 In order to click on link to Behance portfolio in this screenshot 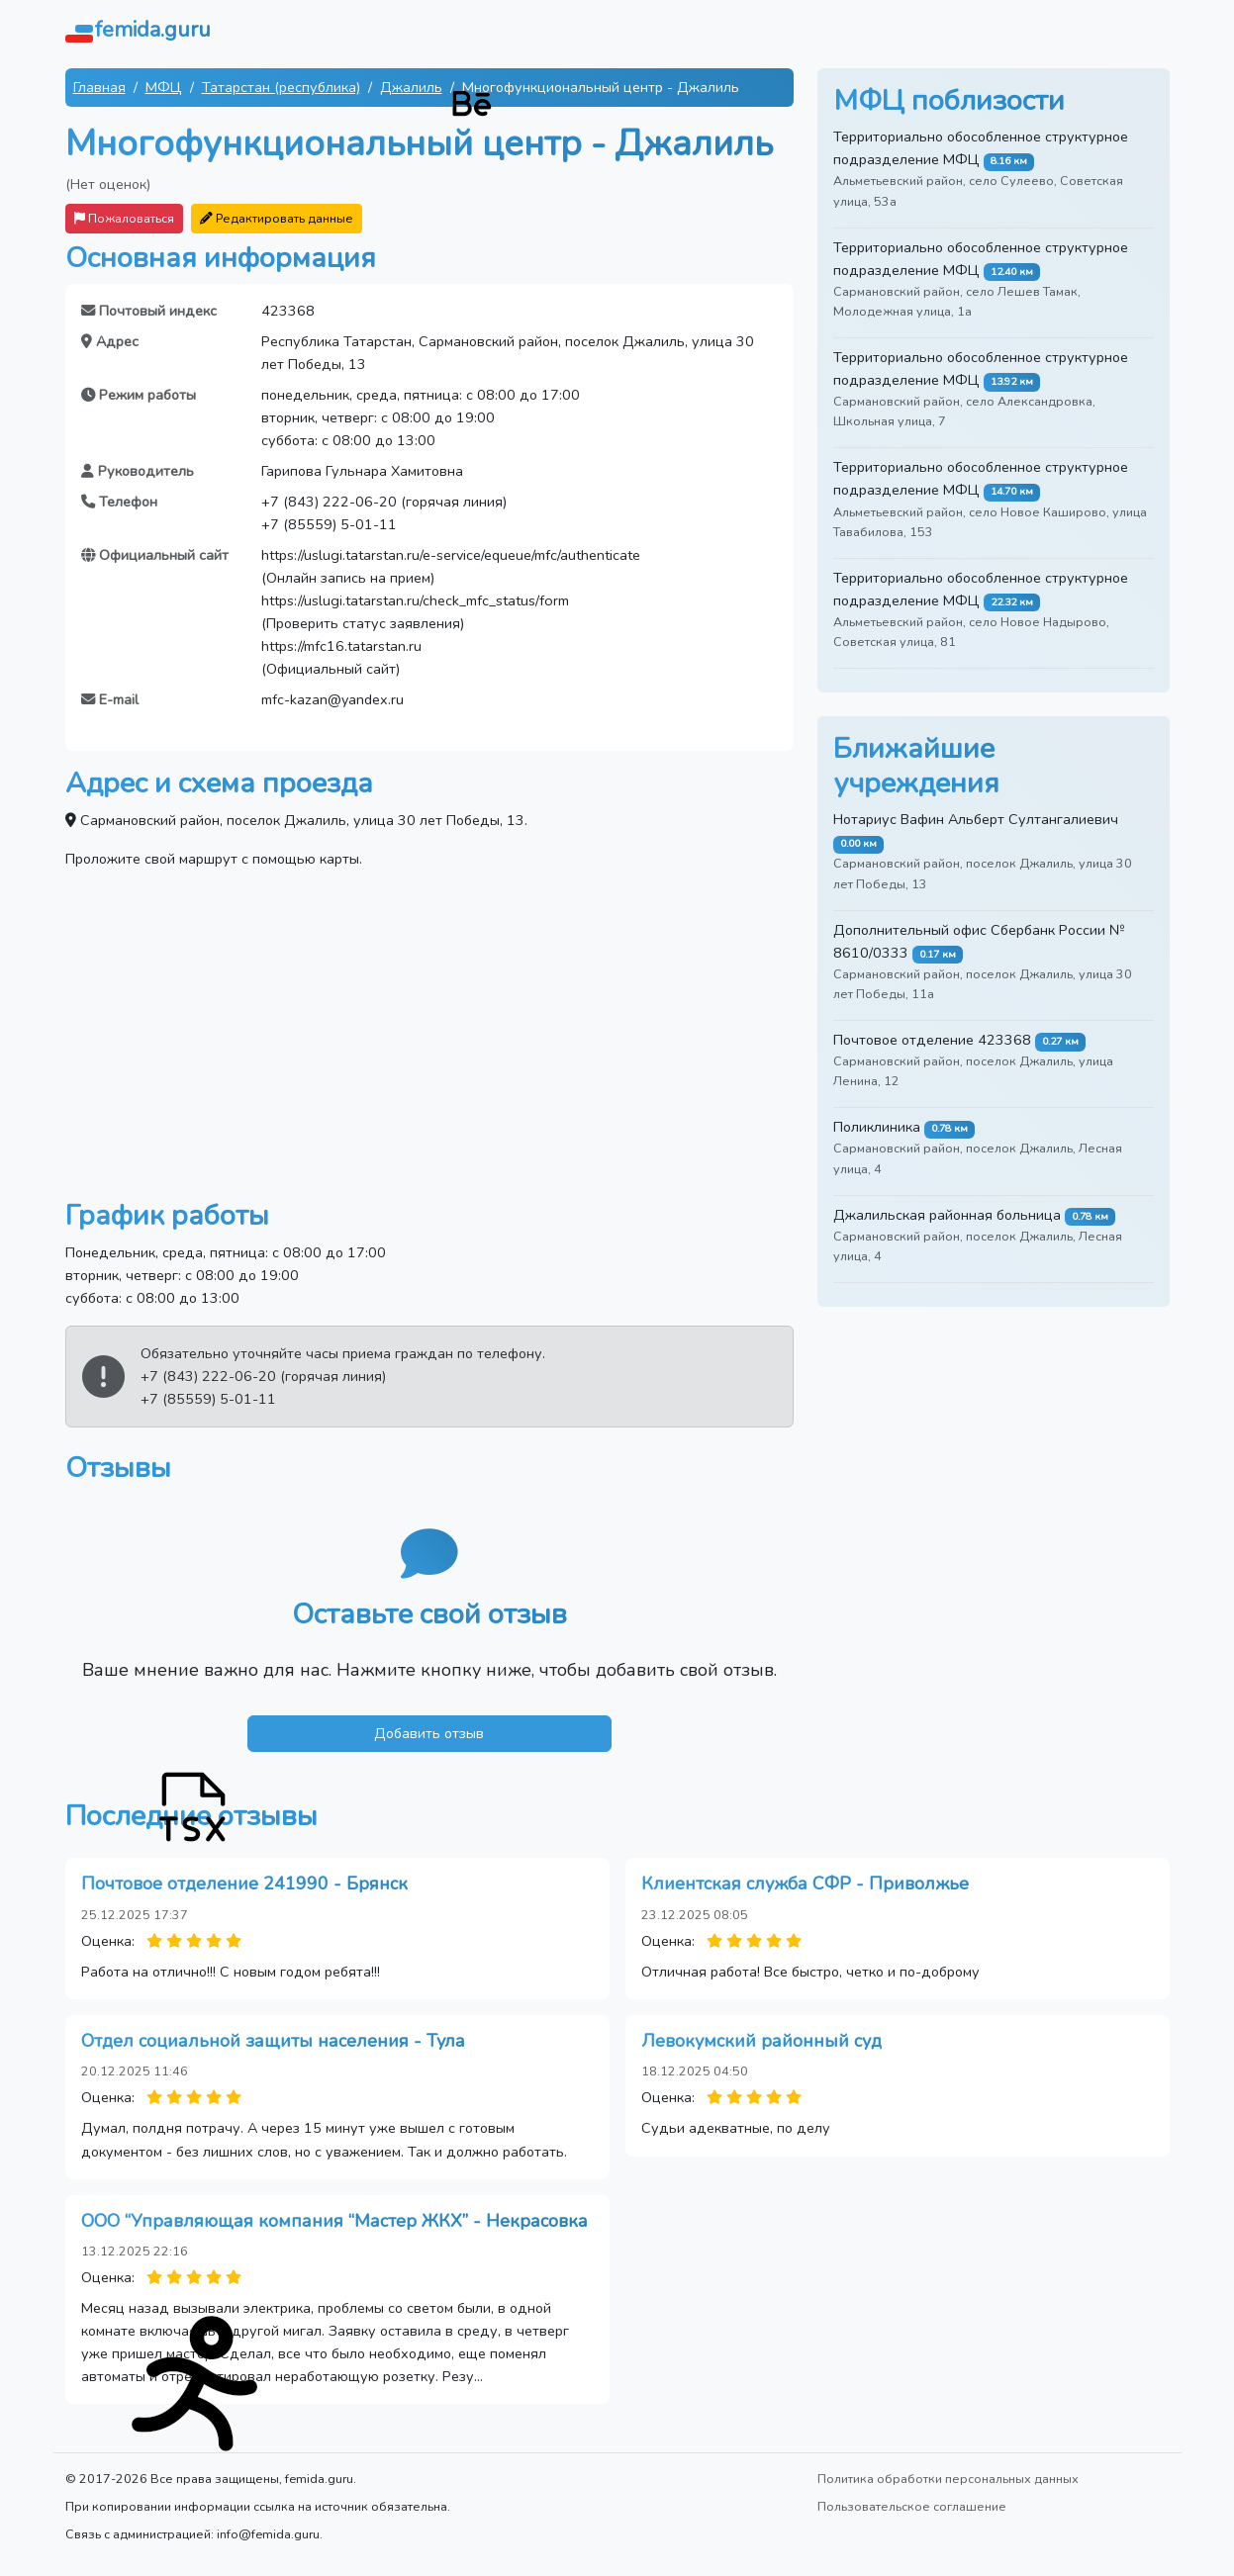, I will do `click(470, 103)`.